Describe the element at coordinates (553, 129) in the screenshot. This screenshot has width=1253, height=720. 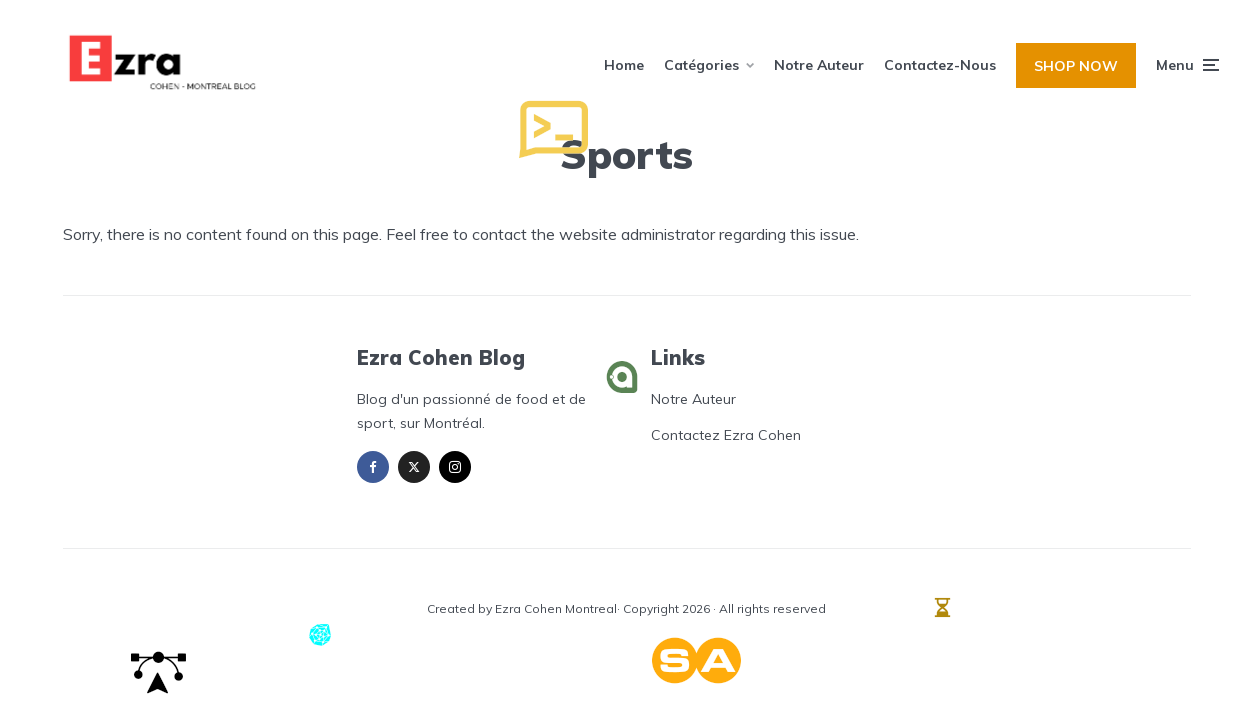
I see `open ntfy push notification service` at that location.